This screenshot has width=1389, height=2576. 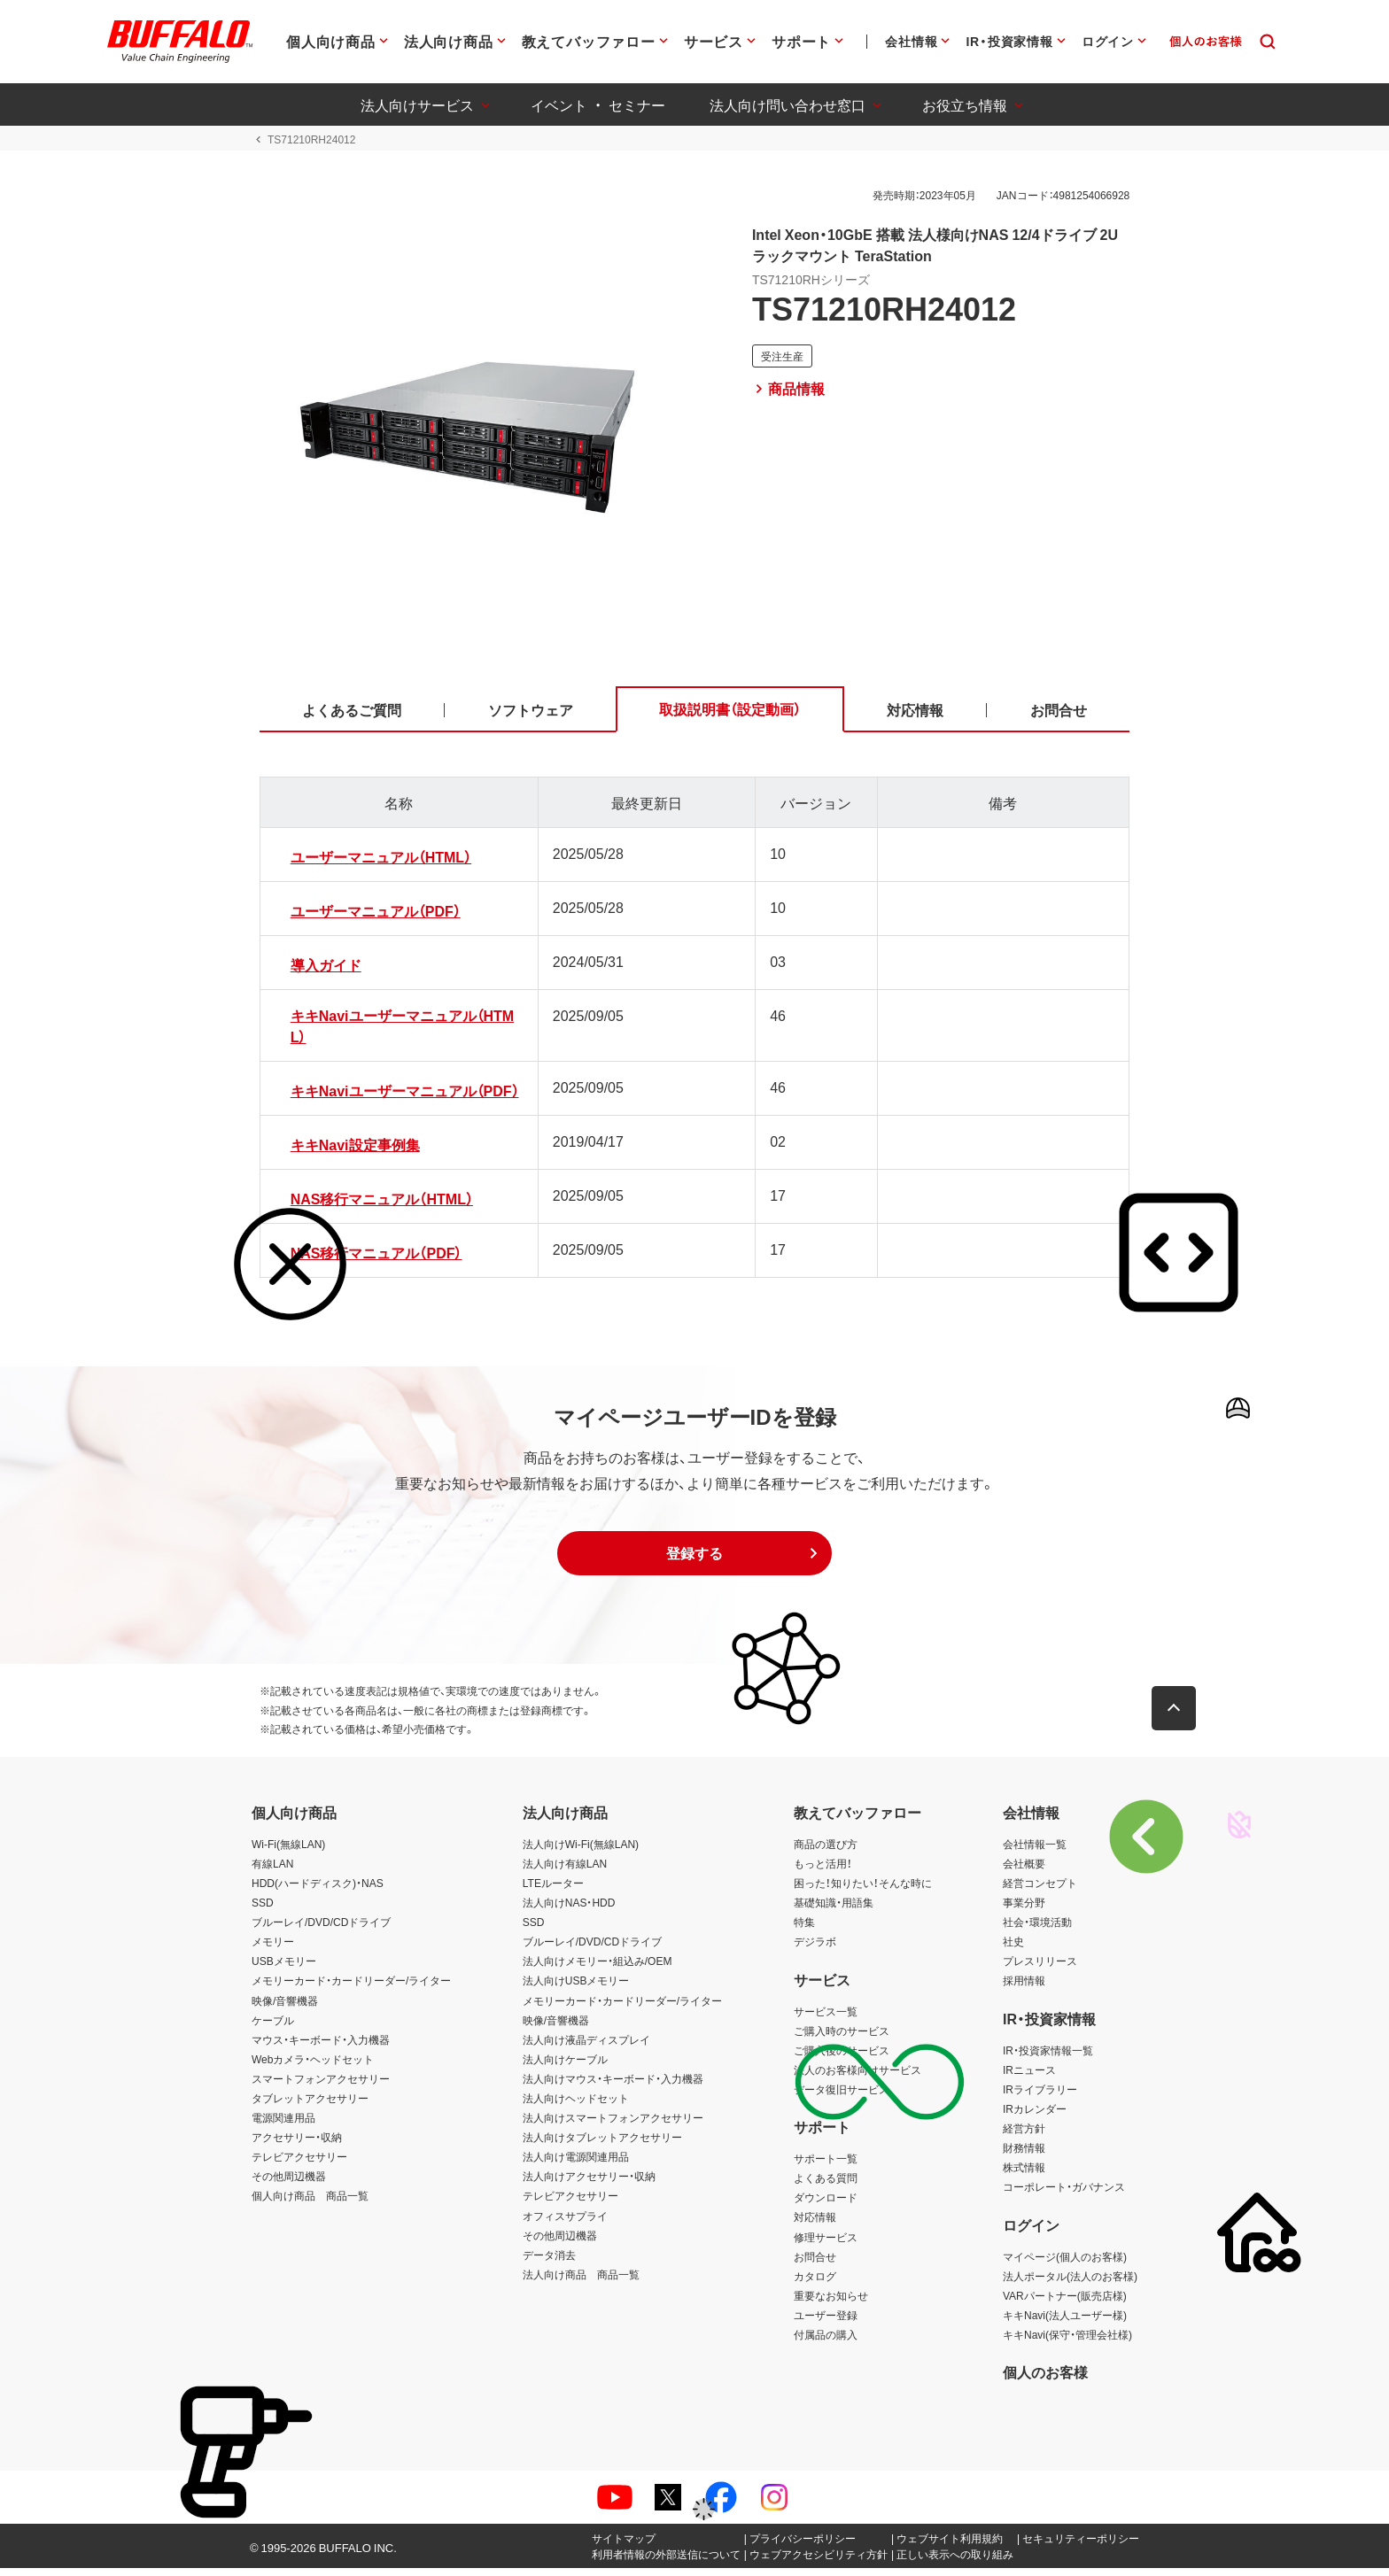 What do you see at coordinates (1257, 2232) in the screenshot?
I see `access smart home automation settings` at bounding box center [1257, 2232].